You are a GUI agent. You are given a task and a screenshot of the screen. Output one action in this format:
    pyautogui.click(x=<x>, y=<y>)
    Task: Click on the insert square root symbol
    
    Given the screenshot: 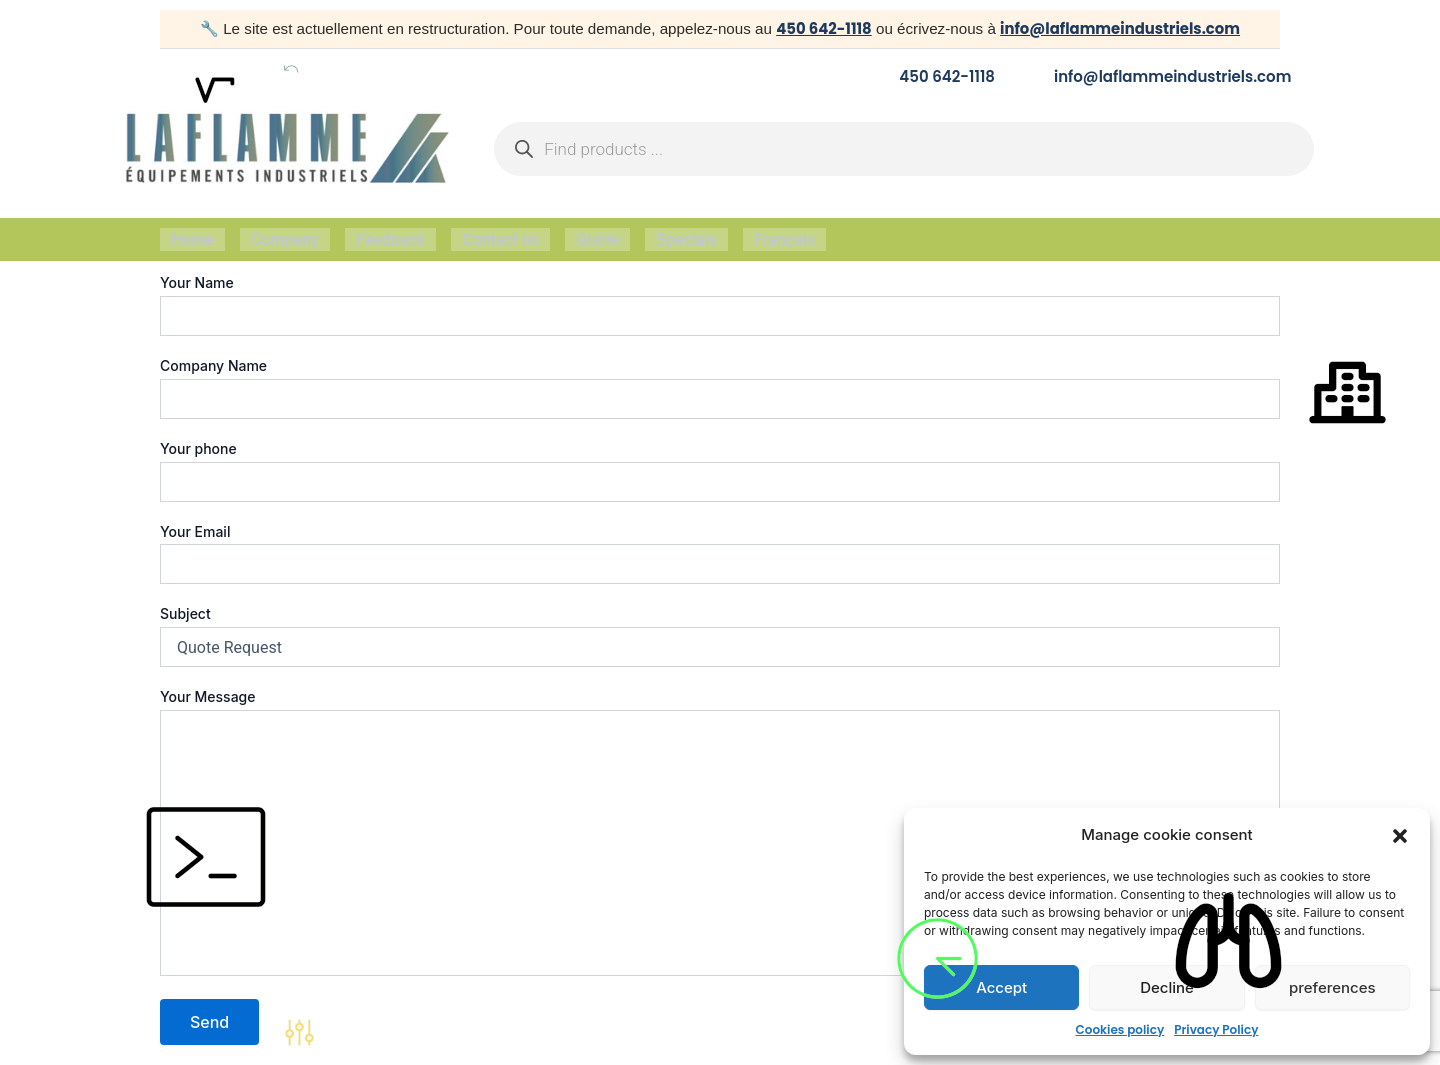 What is the action you would take?
    pyautogui.click(x=213, y=87)
    